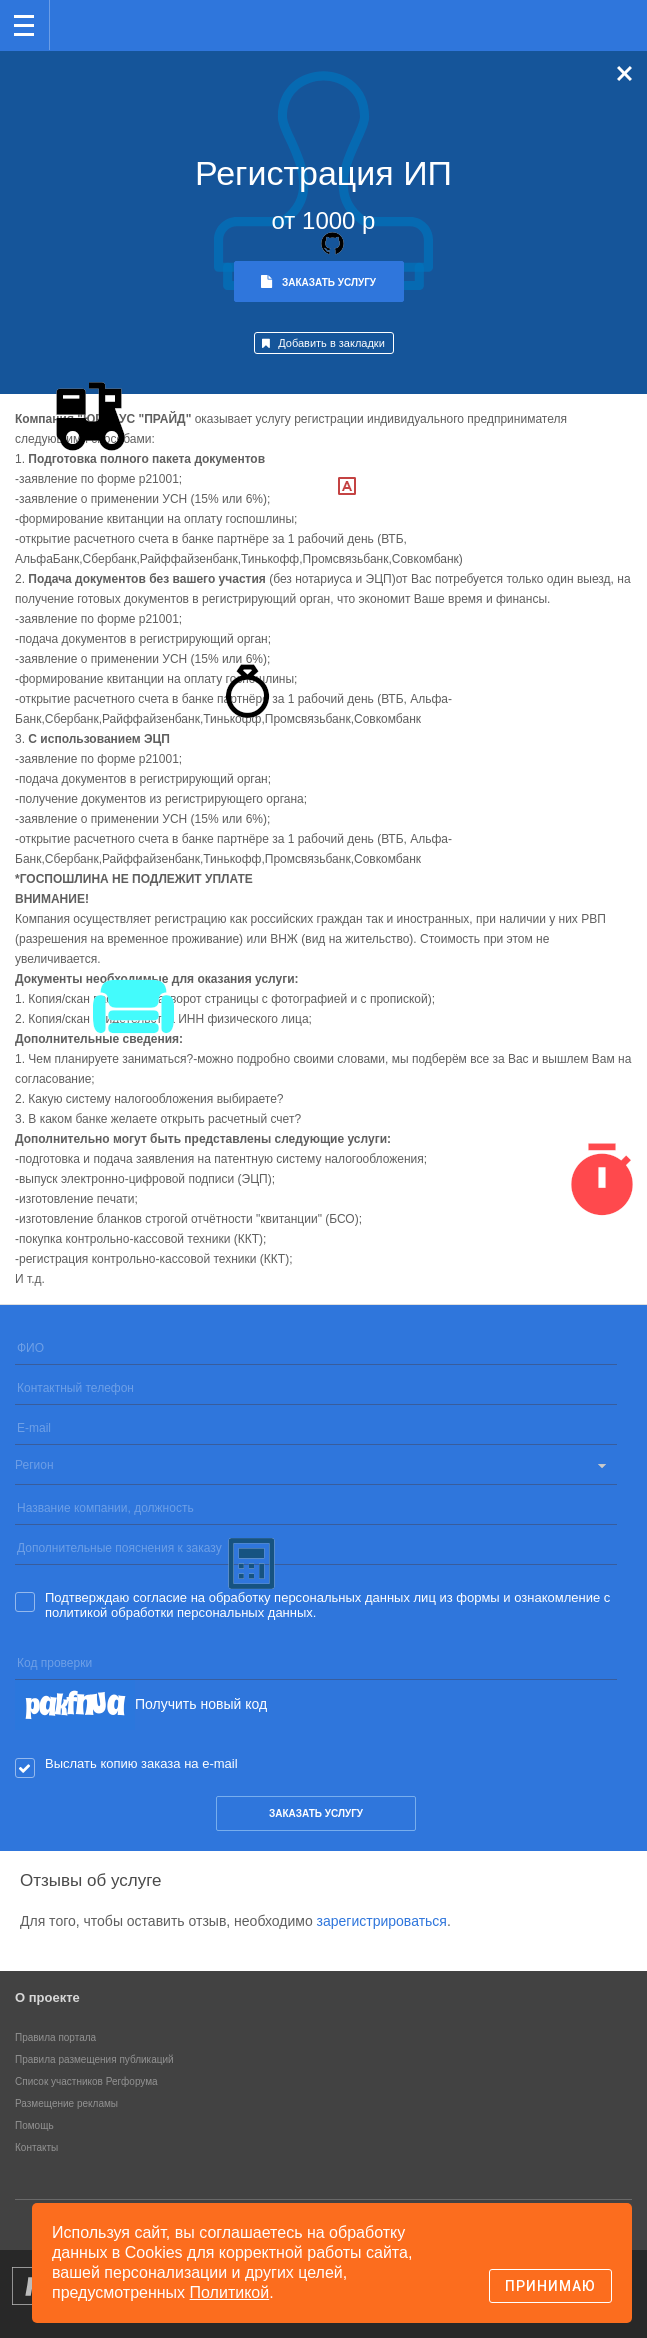 Image resolution: width=647 pixels, height=2338 pixels. Describe the element at coordinates (89, 418) in the screenshot. I see `order food for delivery or pickup` at that location.